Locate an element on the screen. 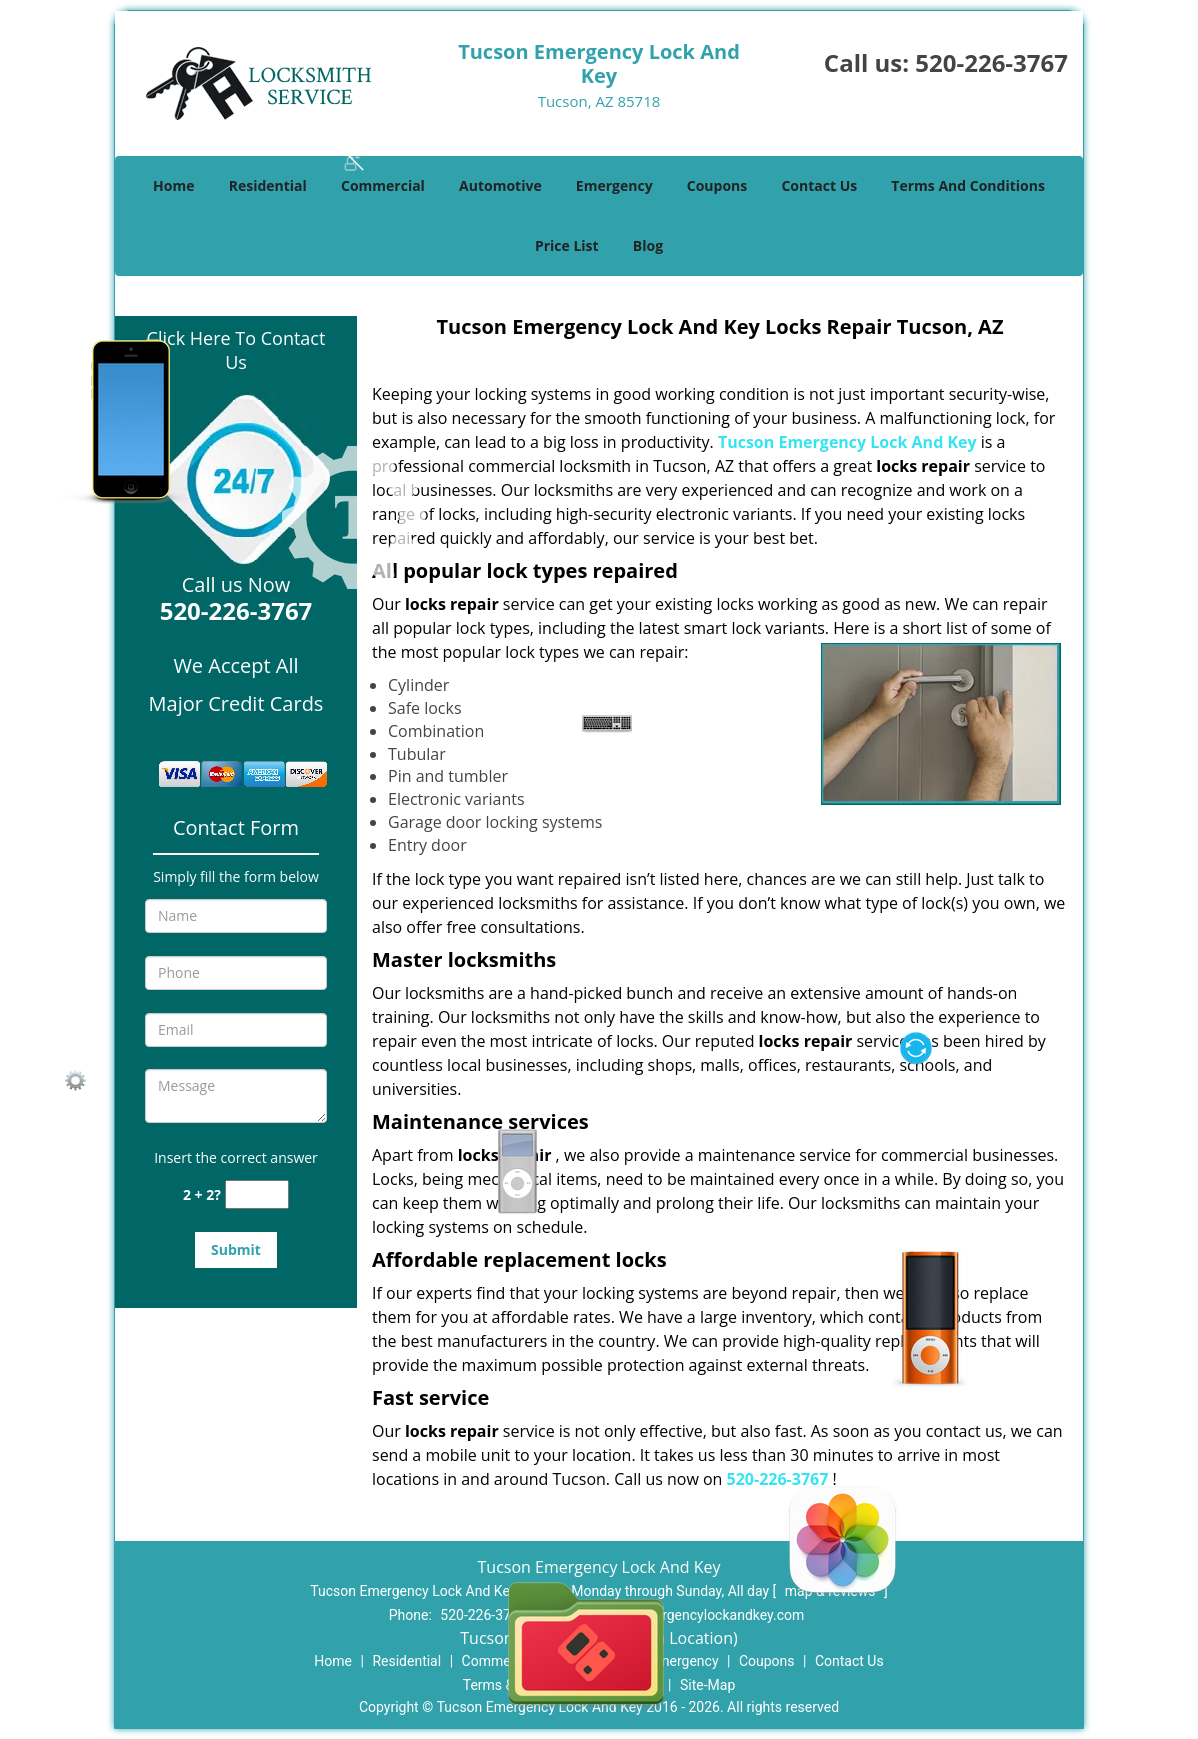 This screenshot has height=1739, width=1198. system sleep mode is currently disabled is located at coordinates (354, 160).